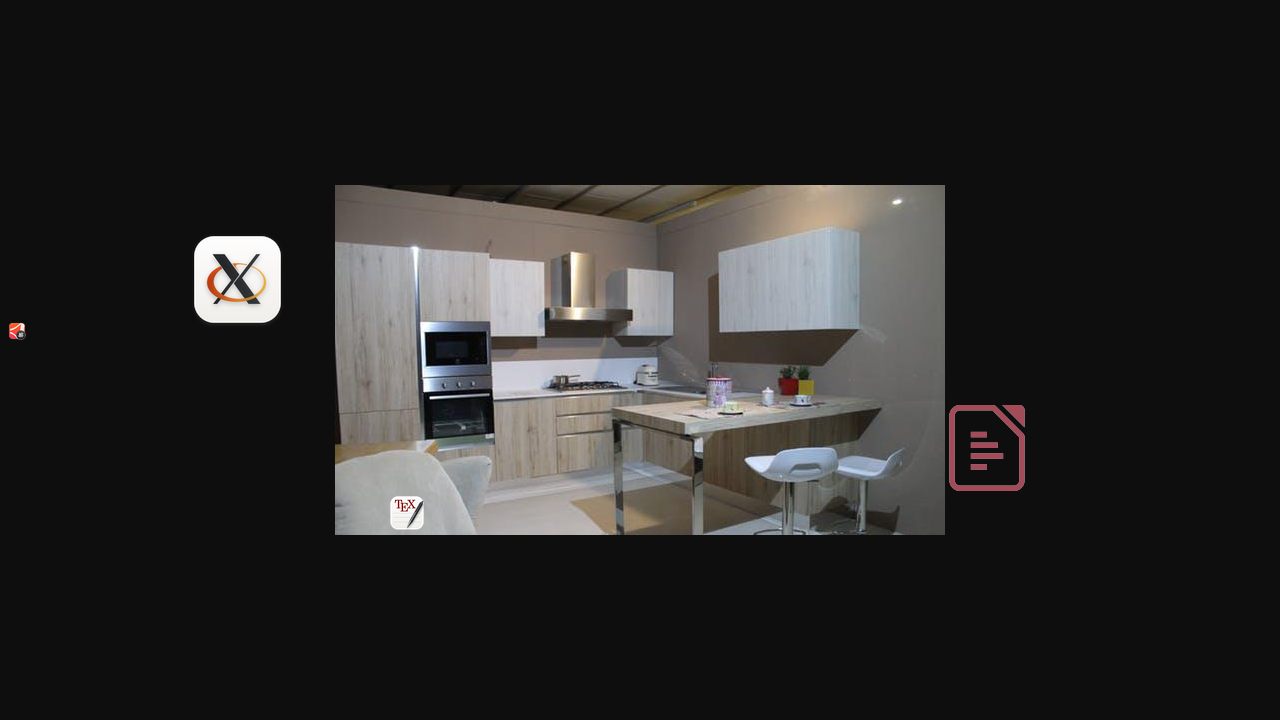  I want to click on open texstudio latex editor, so click(407, 513).